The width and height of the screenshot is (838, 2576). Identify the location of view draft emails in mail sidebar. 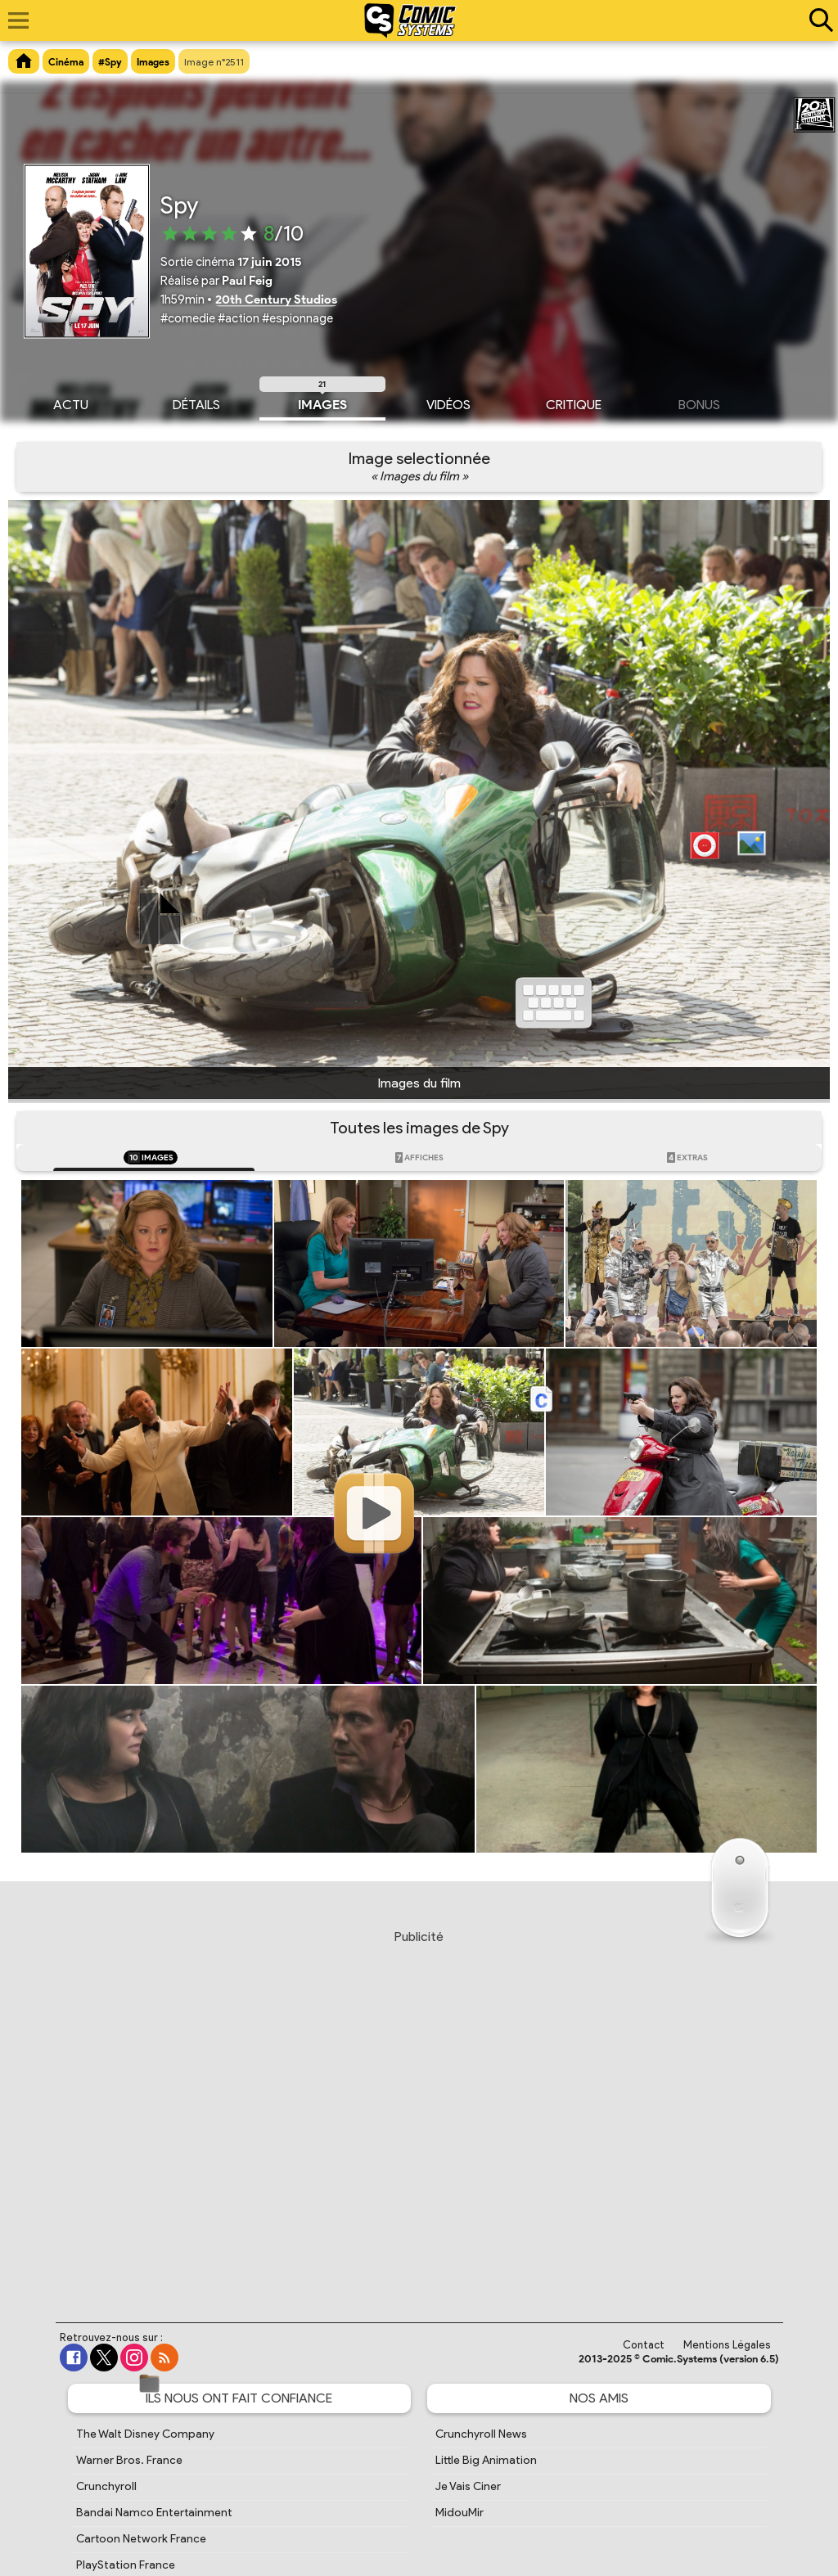
(160, 918).